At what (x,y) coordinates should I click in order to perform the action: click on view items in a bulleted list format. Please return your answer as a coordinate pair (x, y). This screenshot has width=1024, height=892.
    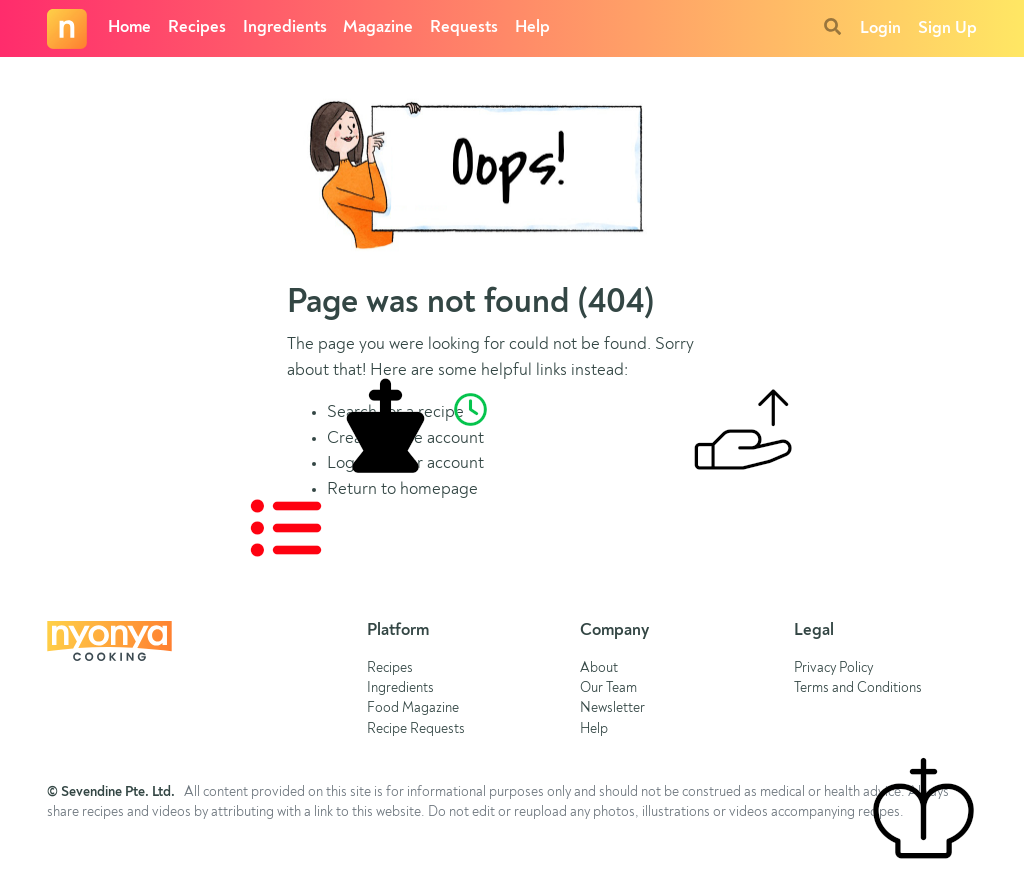
    Looking at the image, I should click on (286, 528).